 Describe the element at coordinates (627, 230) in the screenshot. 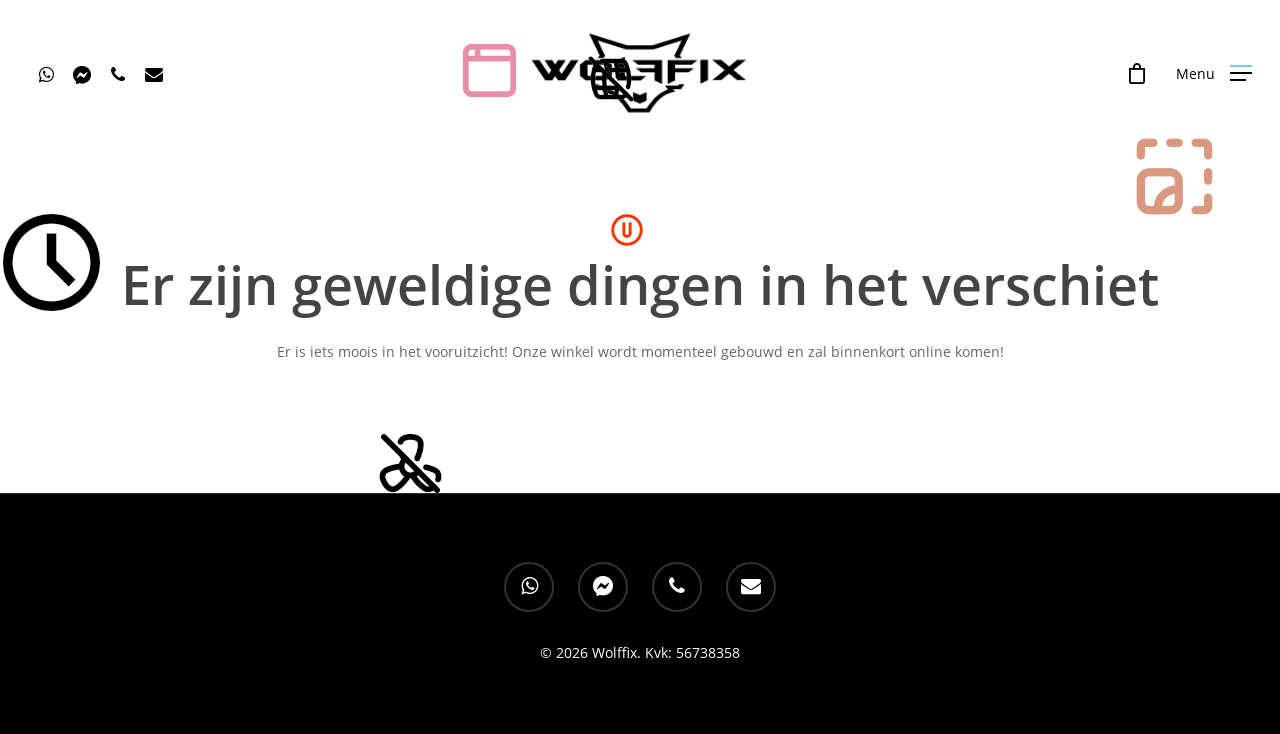

I see `indicates an unread item or status` at that location.